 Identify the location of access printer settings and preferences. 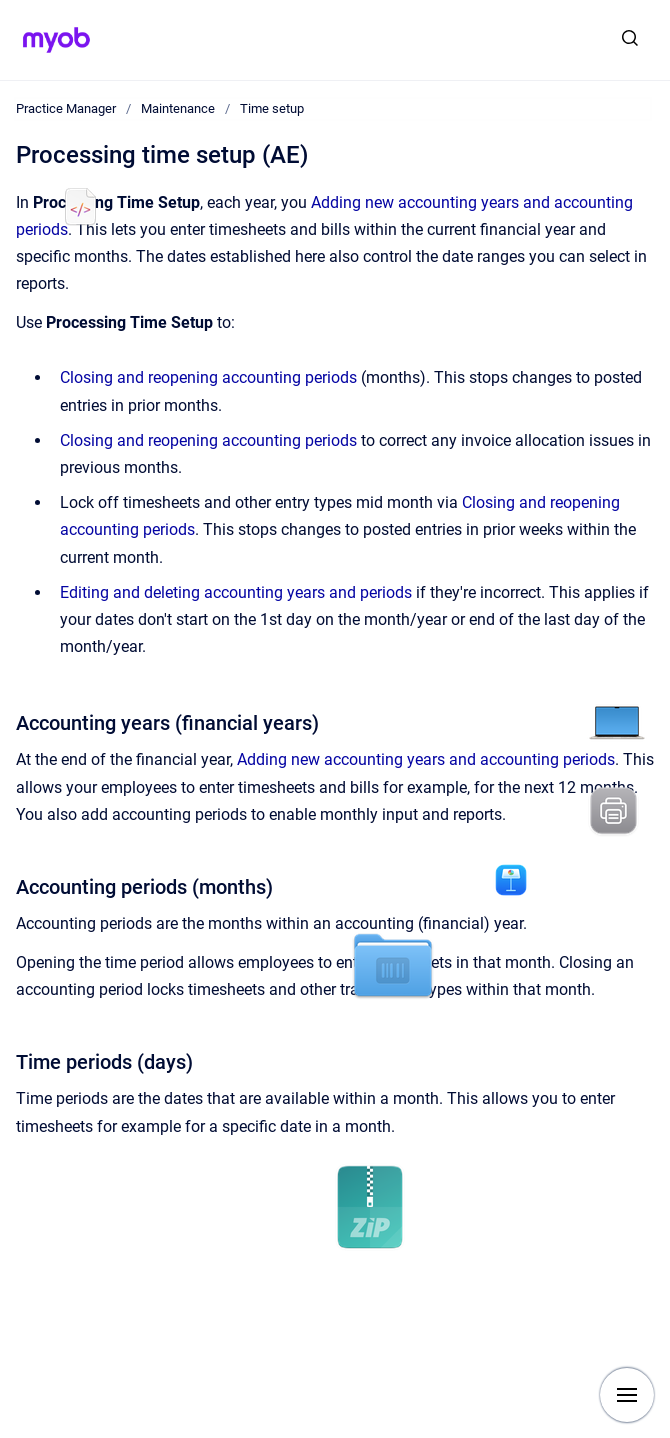
(613, 811).